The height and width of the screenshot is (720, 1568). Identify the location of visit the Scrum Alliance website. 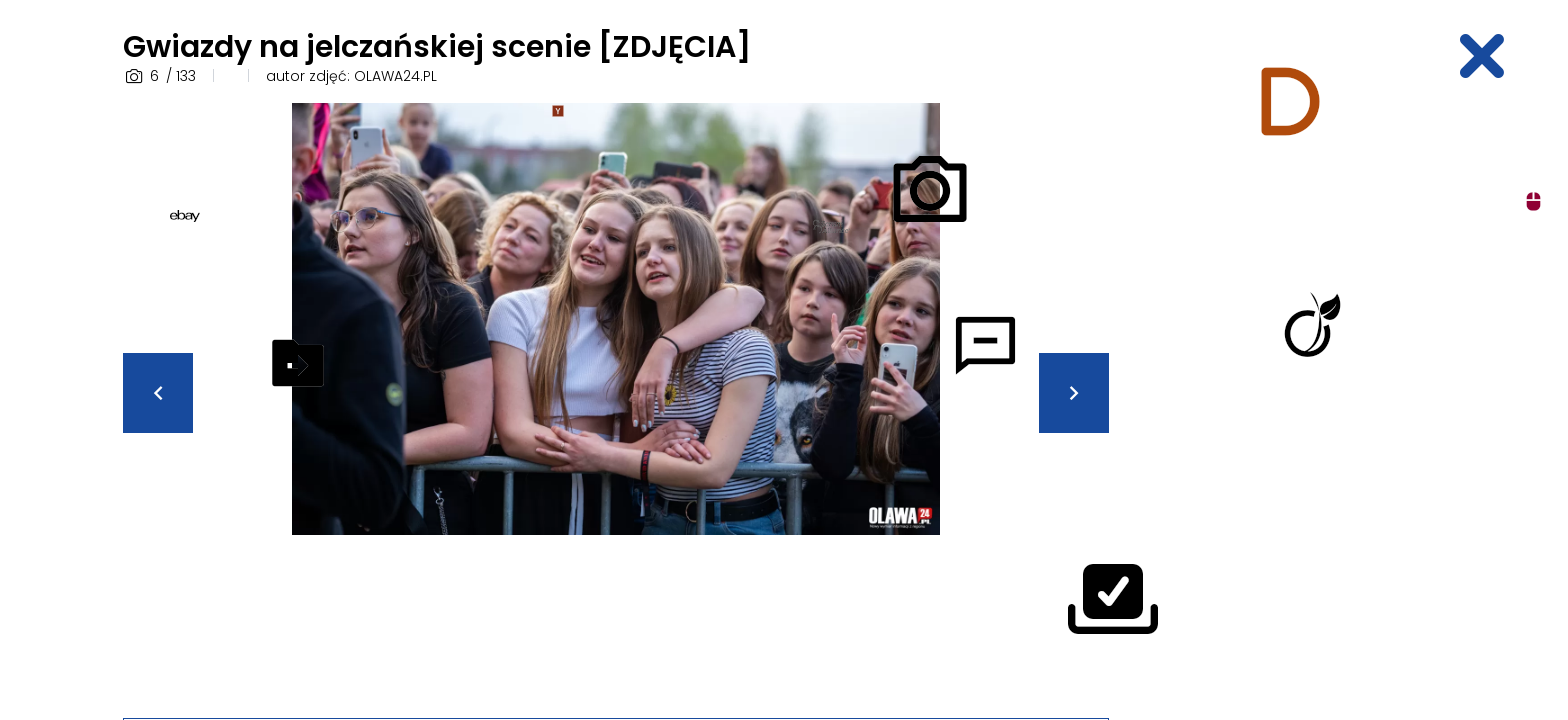
(831, 226).